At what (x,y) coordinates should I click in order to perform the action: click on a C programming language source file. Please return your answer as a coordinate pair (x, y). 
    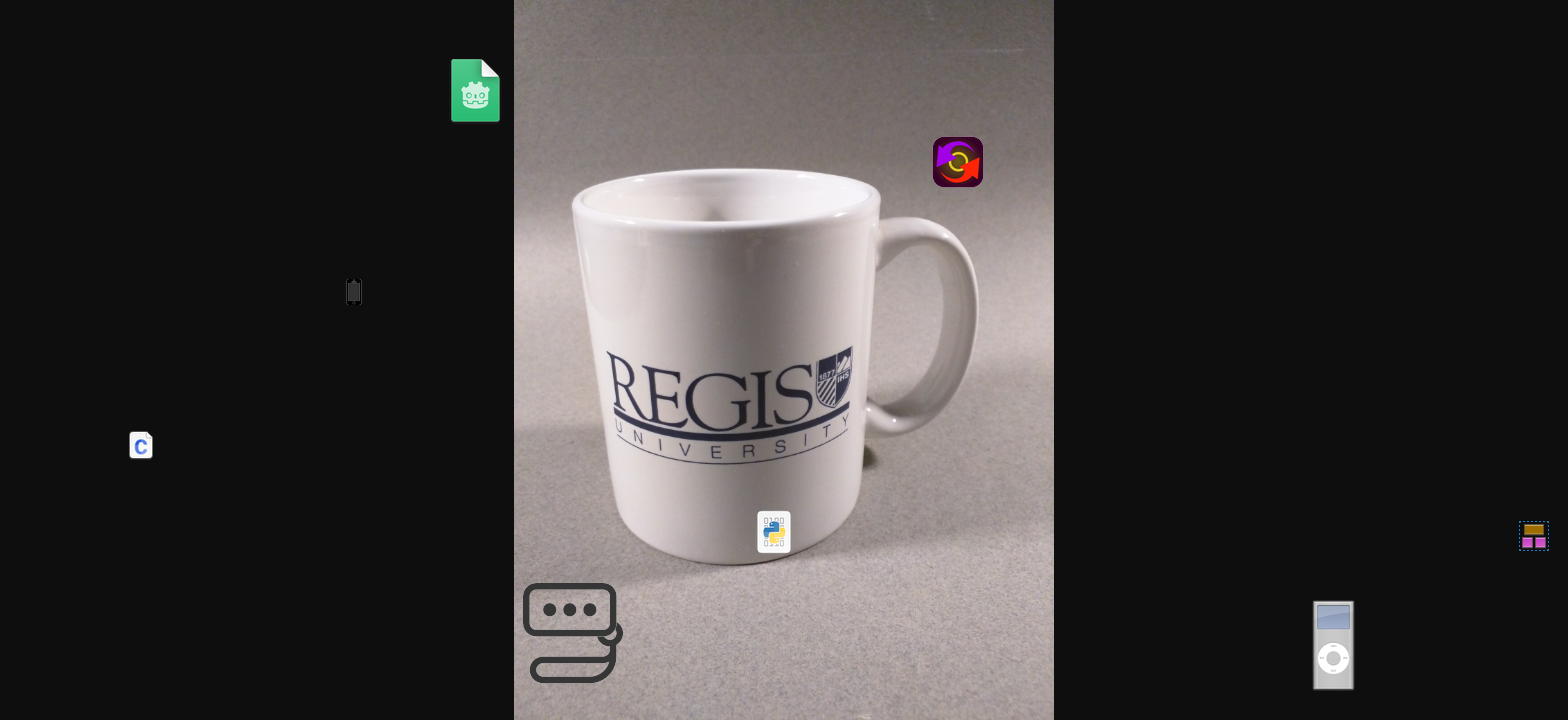
    Looking at the image, I should click on (141, 445).